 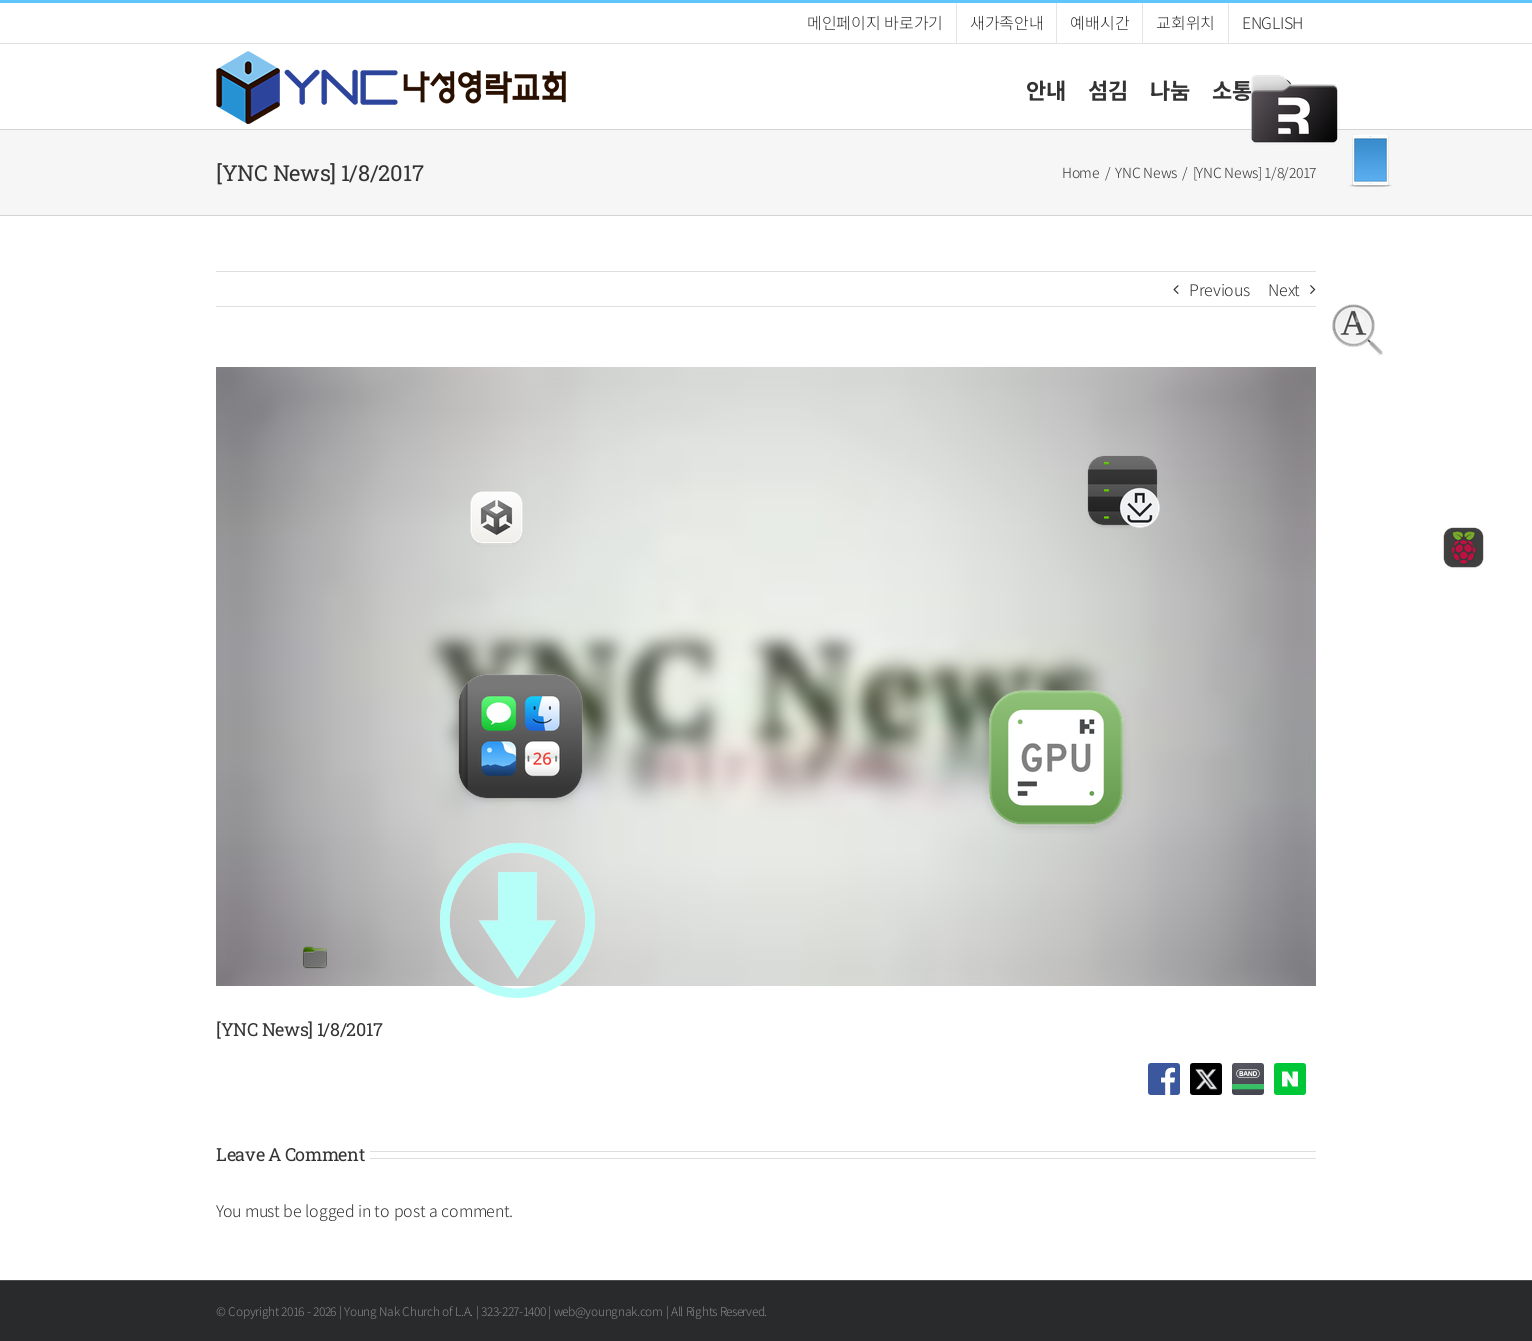 What do you see at coordinates (1370, 160) in the screenshot?
I see `iPad device with cellular connectivity` at bounding box center [1370, 160].